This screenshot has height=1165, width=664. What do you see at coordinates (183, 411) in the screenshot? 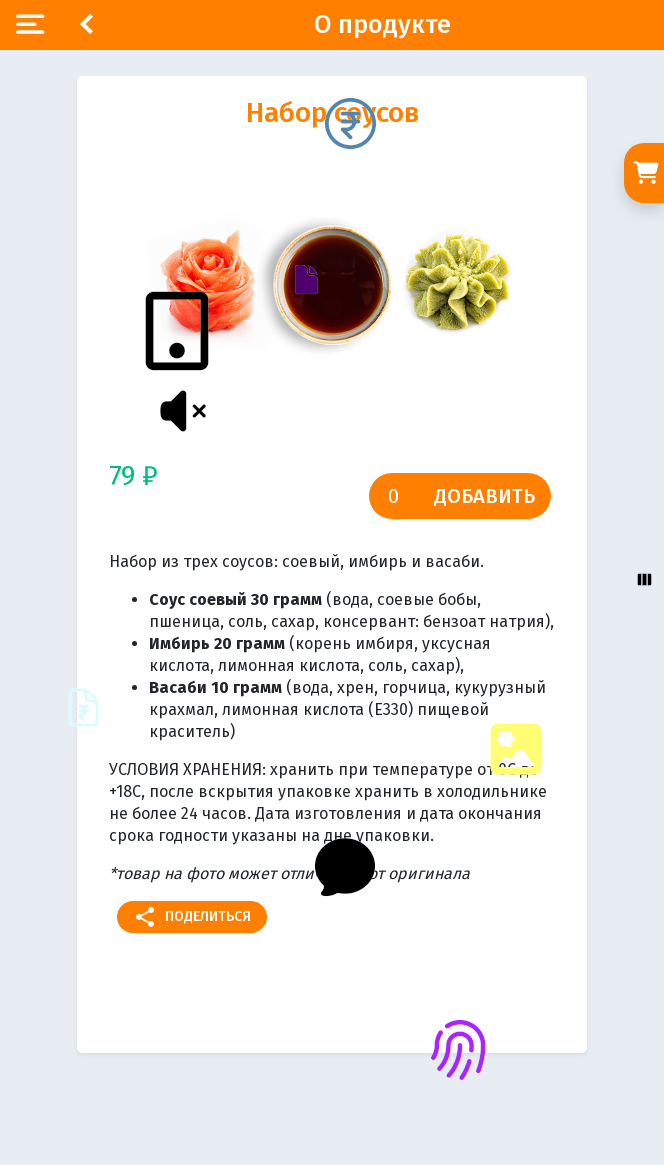
I see `mute audio or sound` at bounding box center [183, 411].